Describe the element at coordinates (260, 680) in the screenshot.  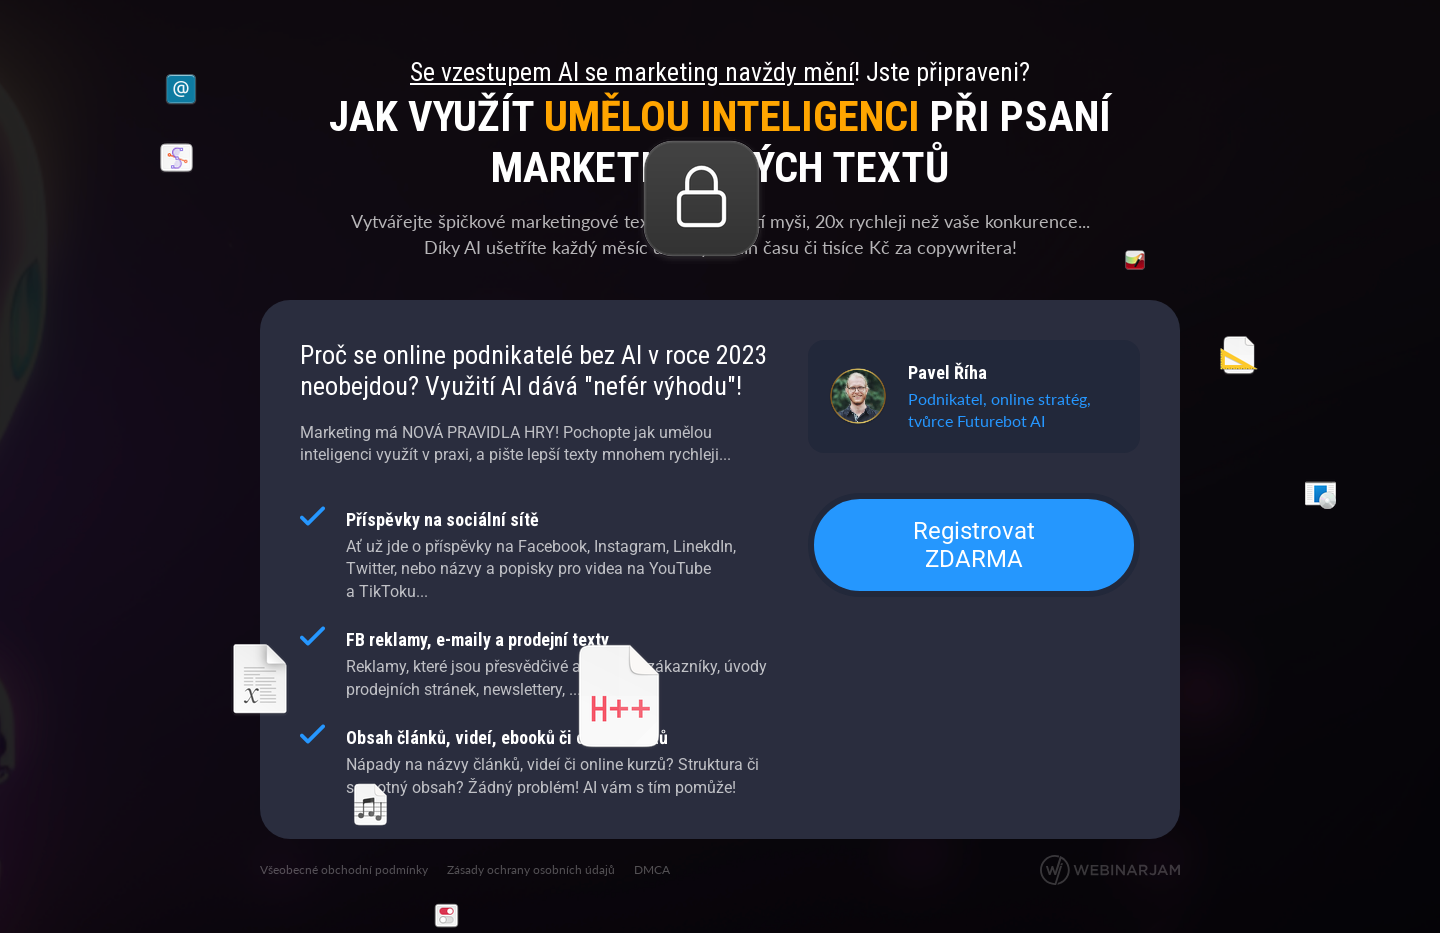
I see `xournal++ document file` at that location.